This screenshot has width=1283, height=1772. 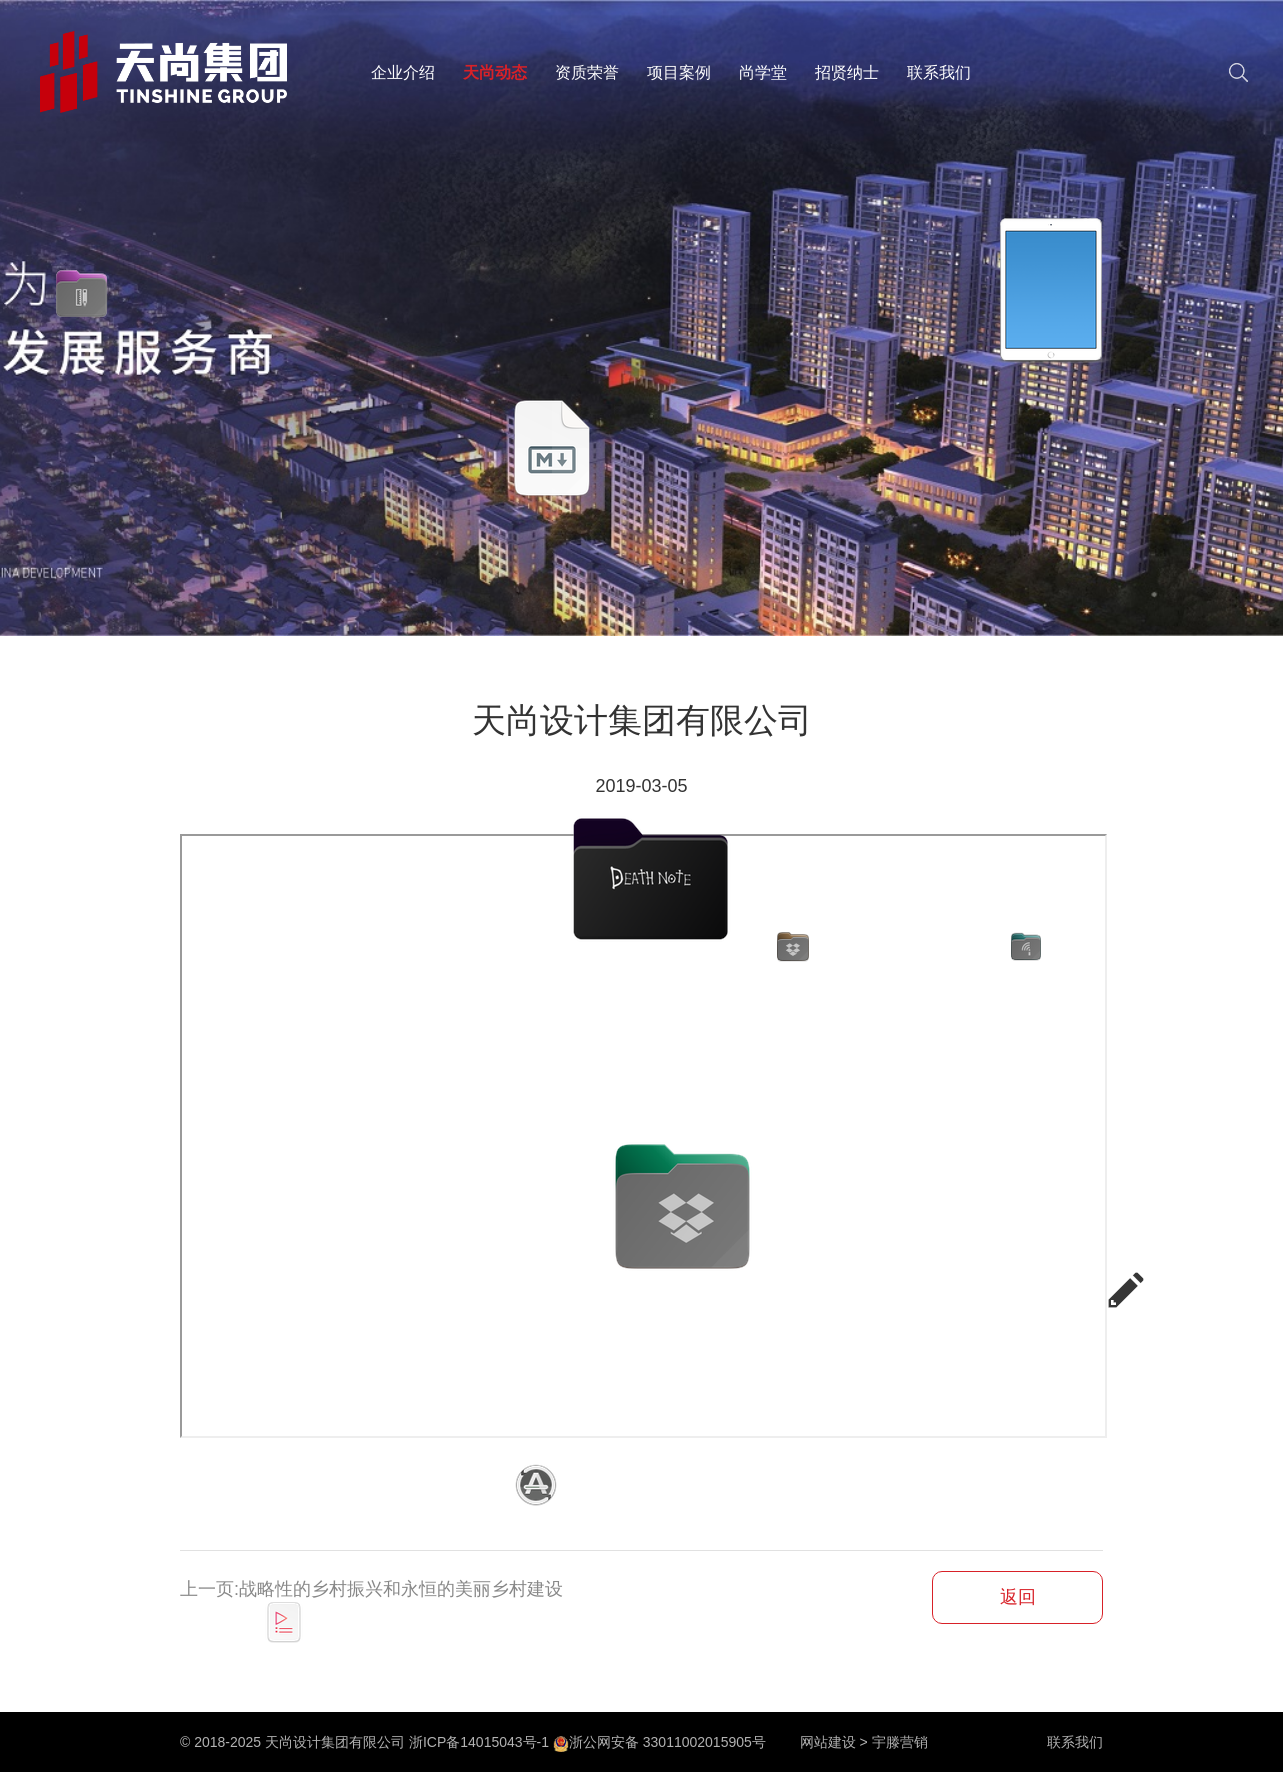 I want to click on folder containing death note anime/manga related files, so click(x=650, y=883).